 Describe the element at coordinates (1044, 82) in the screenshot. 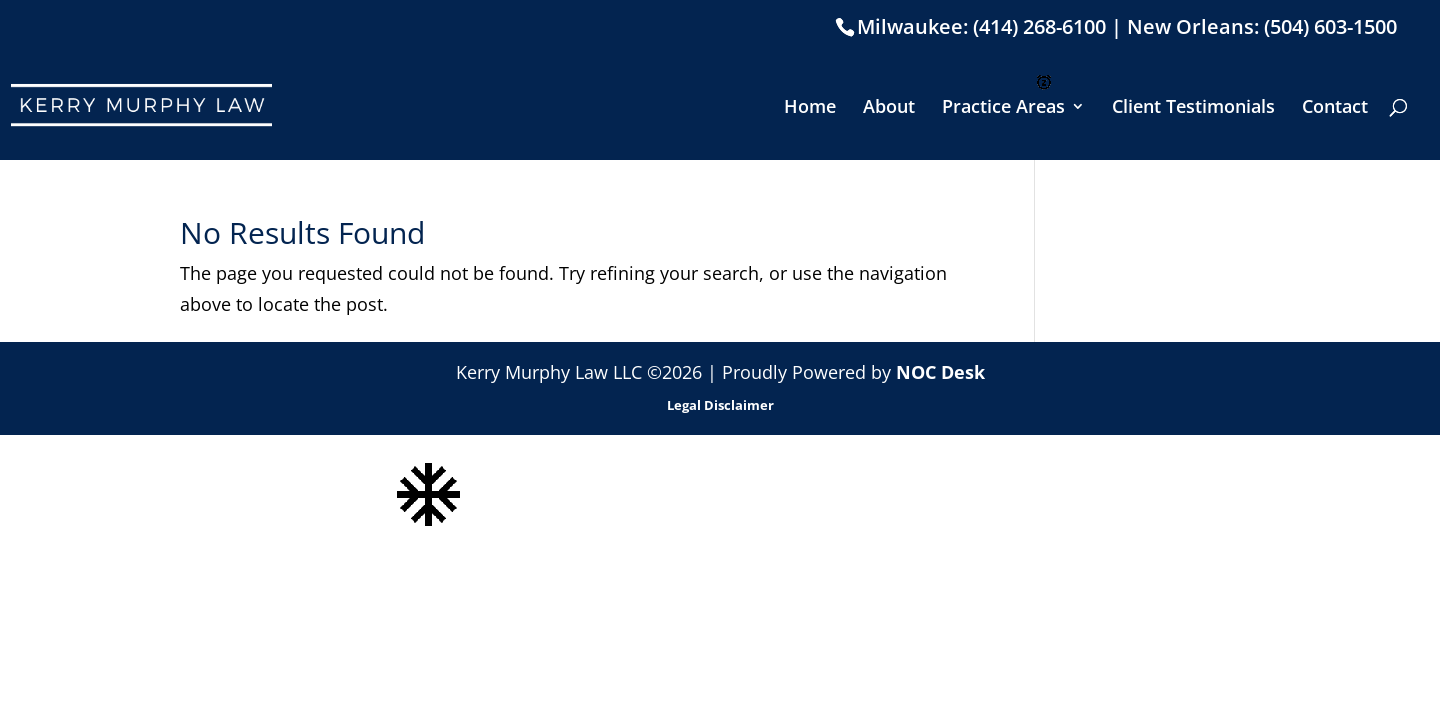

I see `snooze an alarm or reminder` at that location.